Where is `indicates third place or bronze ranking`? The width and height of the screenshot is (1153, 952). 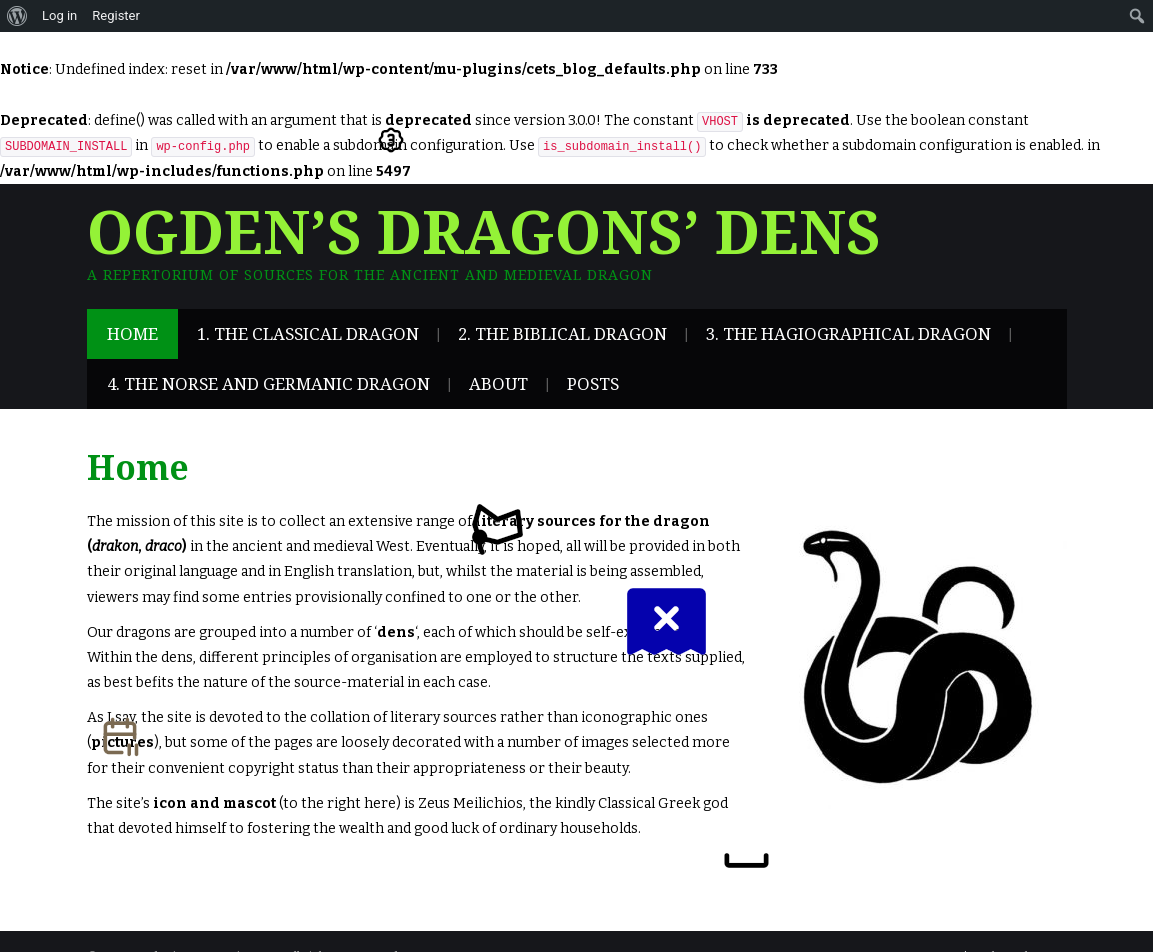
indicates third place or bronze ranking is located at coordinates (391, 140).